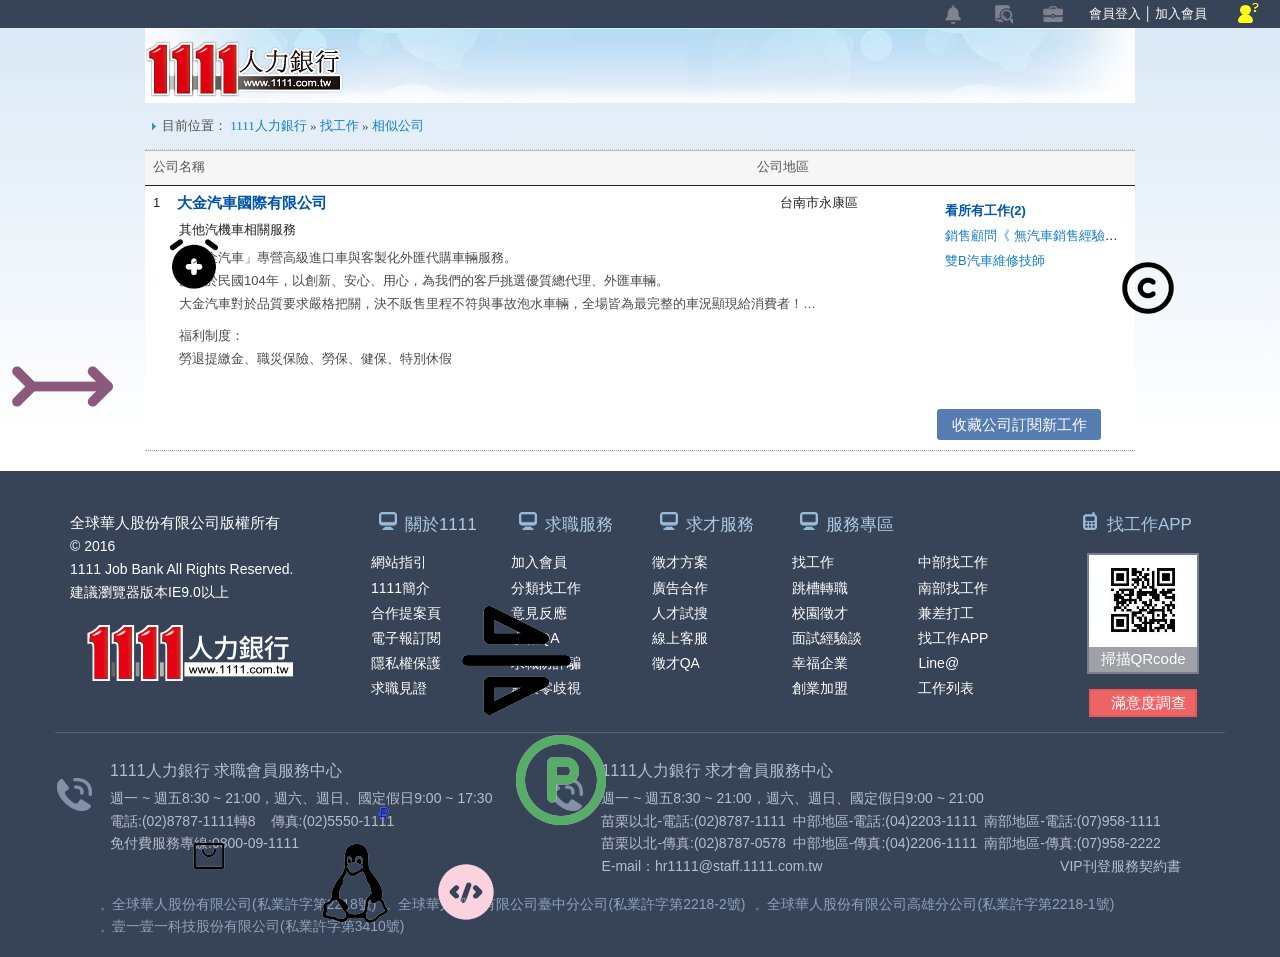 The height and width of the screenshot is (957, 1280). What do you see at coordinates (194, 264) in the screenshot?
I see `add a new alarm` at bounding box center [194, 264].